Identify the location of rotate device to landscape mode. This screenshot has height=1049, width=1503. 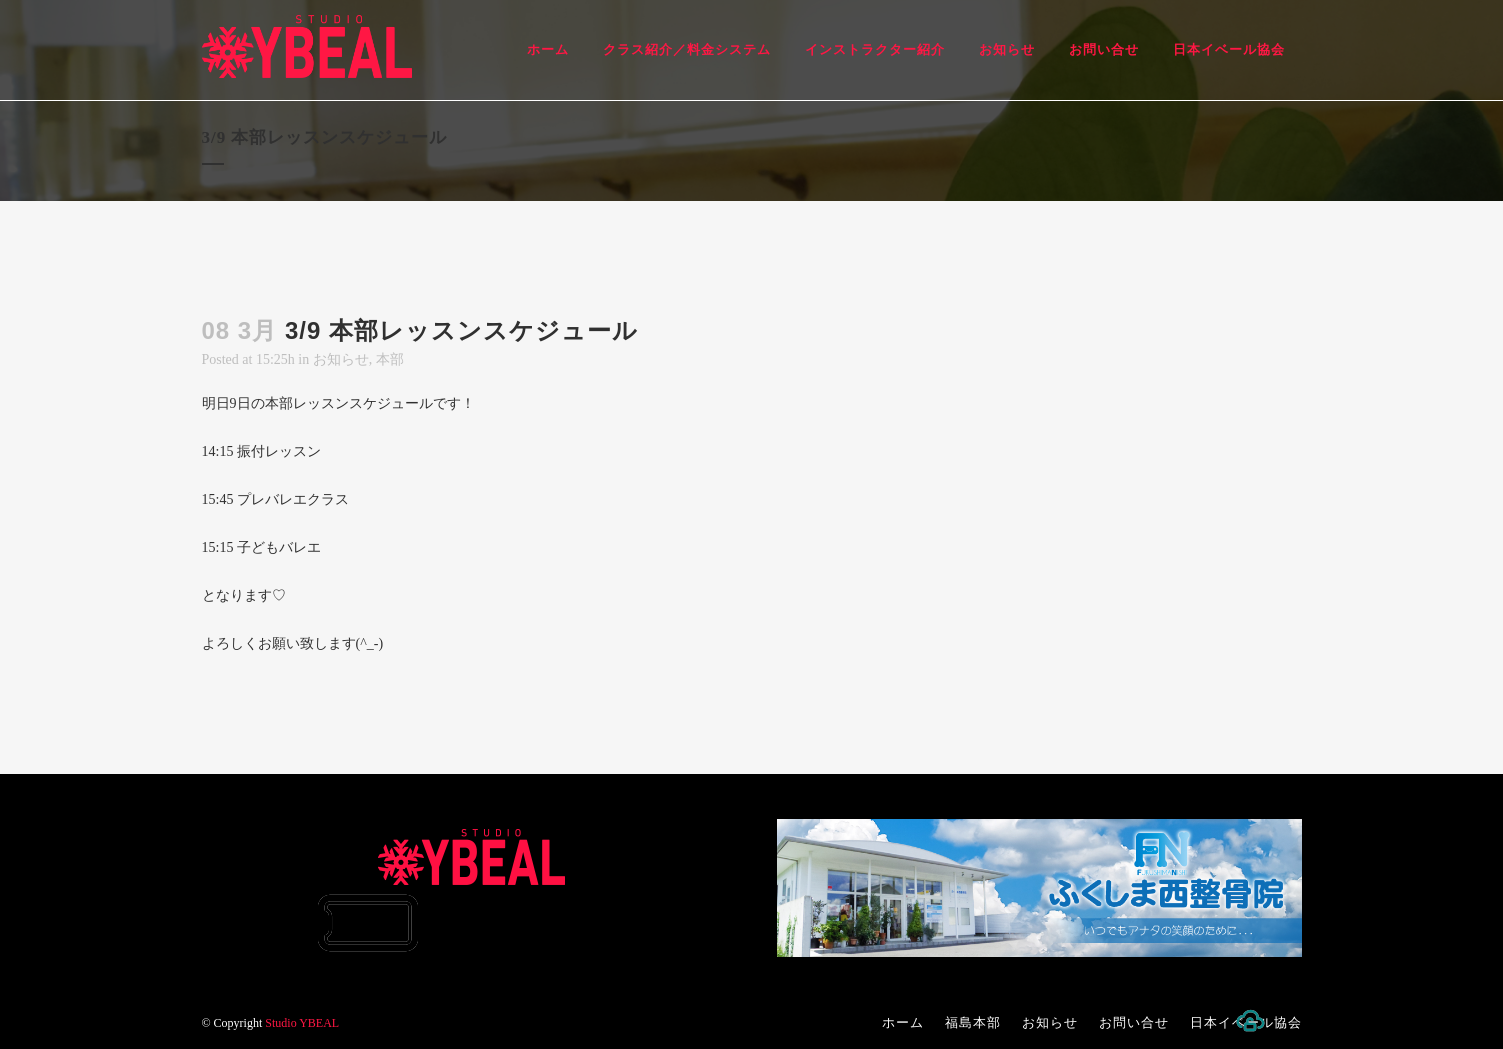
(368, 923).